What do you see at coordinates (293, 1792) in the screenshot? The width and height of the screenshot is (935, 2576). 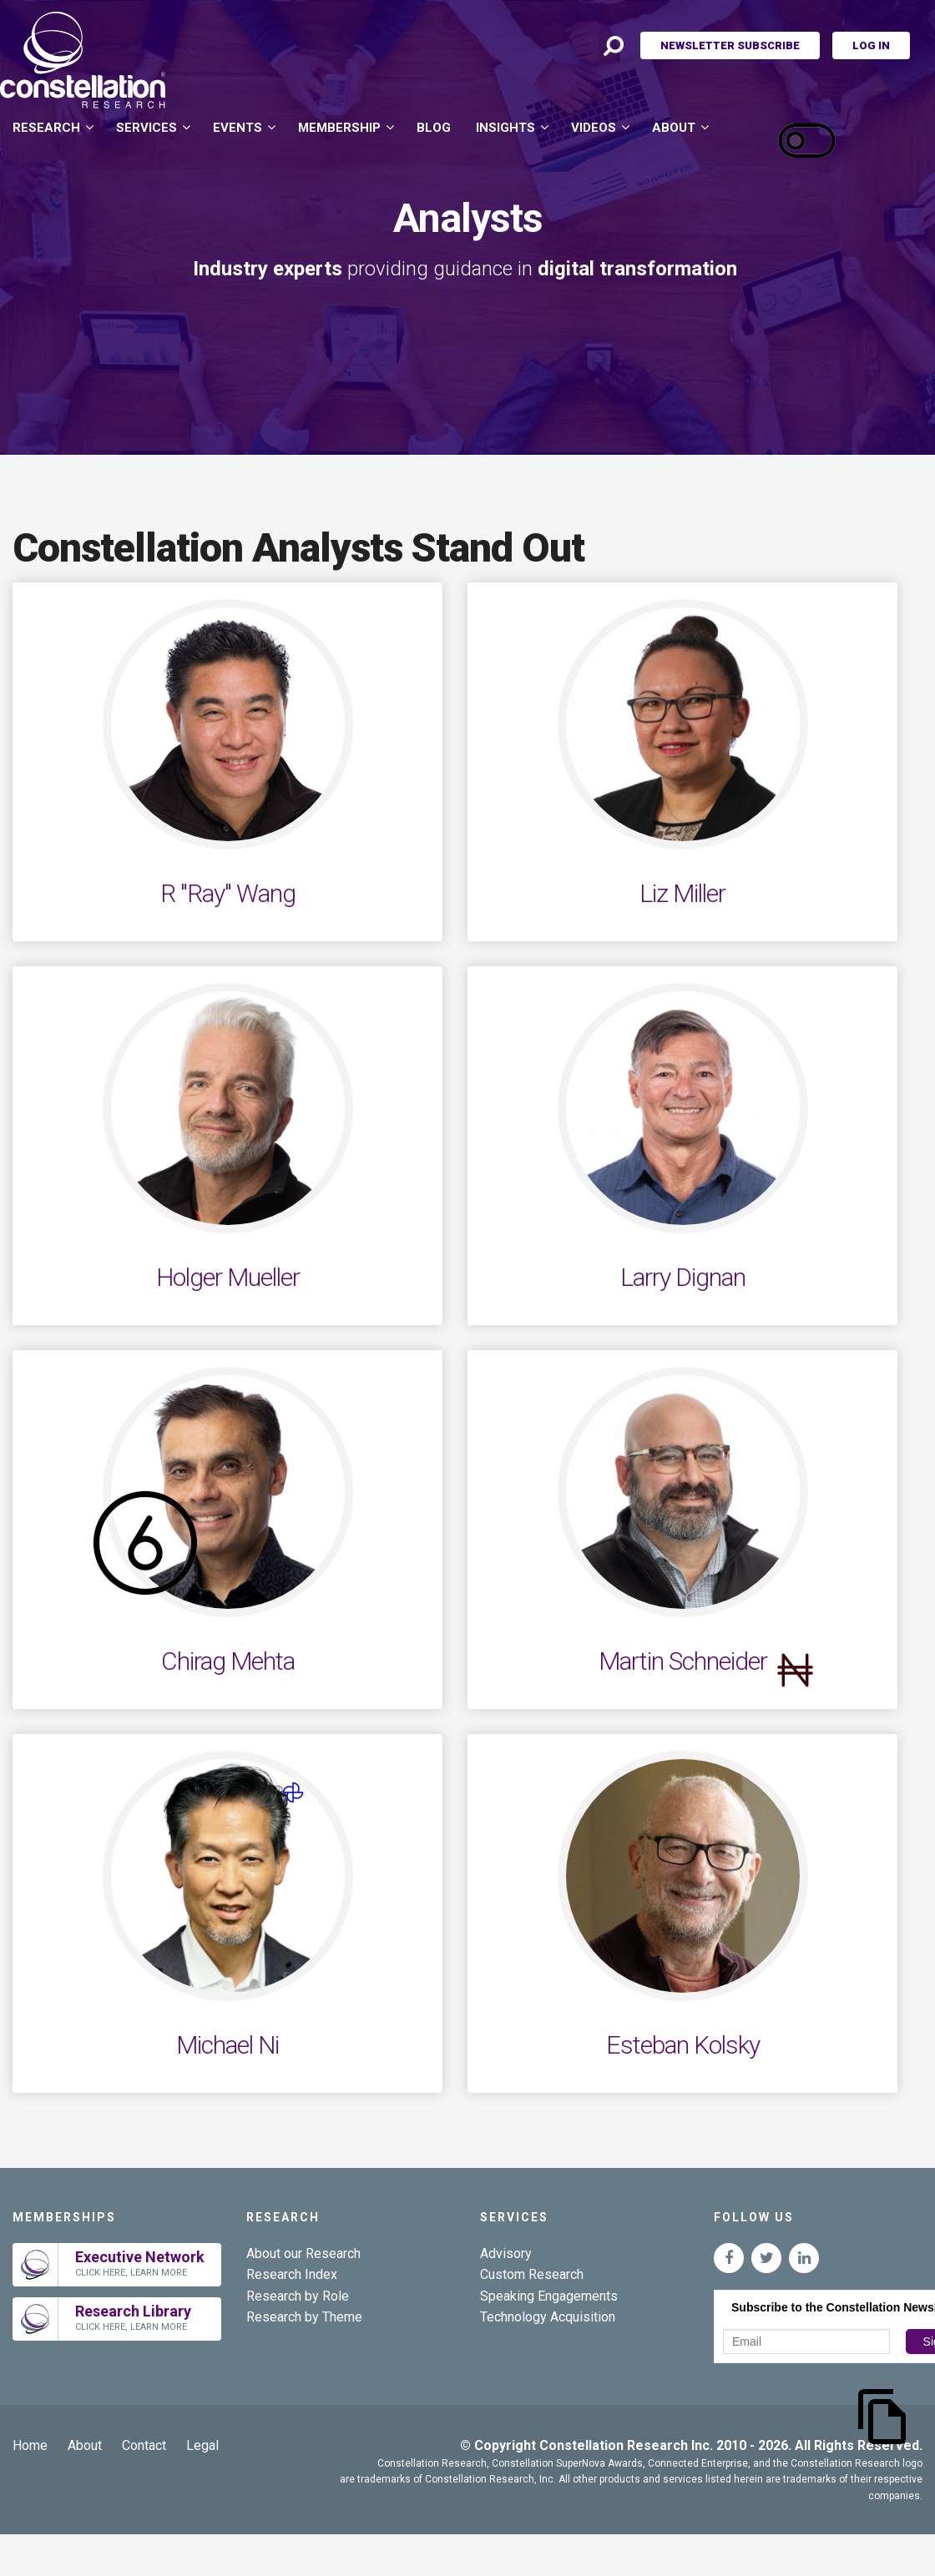 I see `open google photos` at bounding box center [293, 1792].